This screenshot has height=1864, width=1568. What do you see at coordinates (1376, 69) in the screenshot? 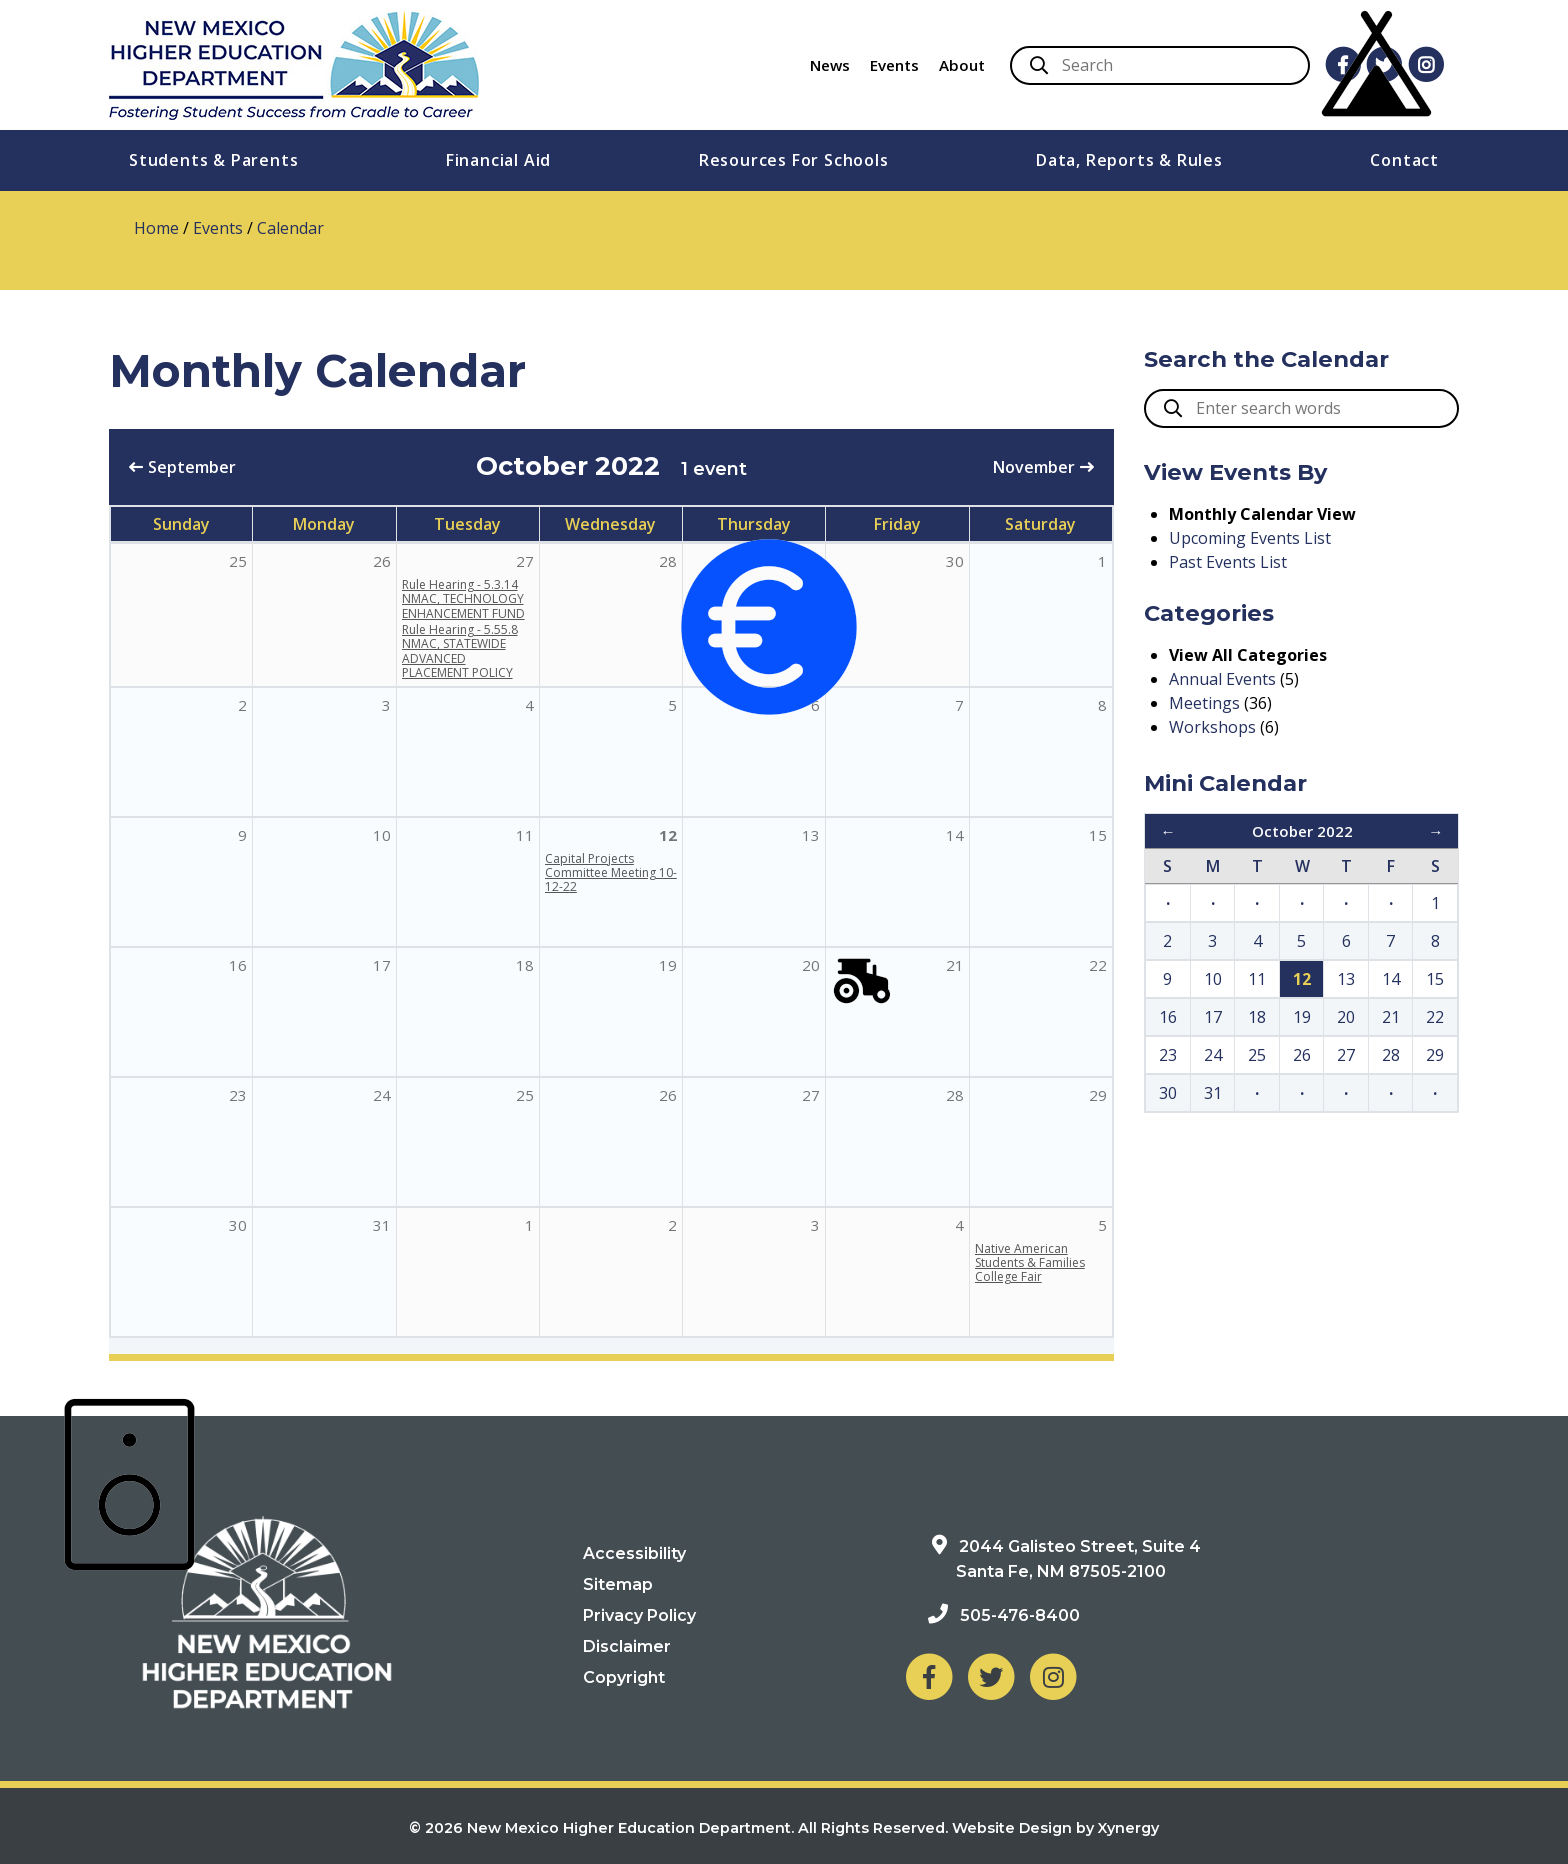
I see `view campsite or camping information` at bounding box center [1376, 69].